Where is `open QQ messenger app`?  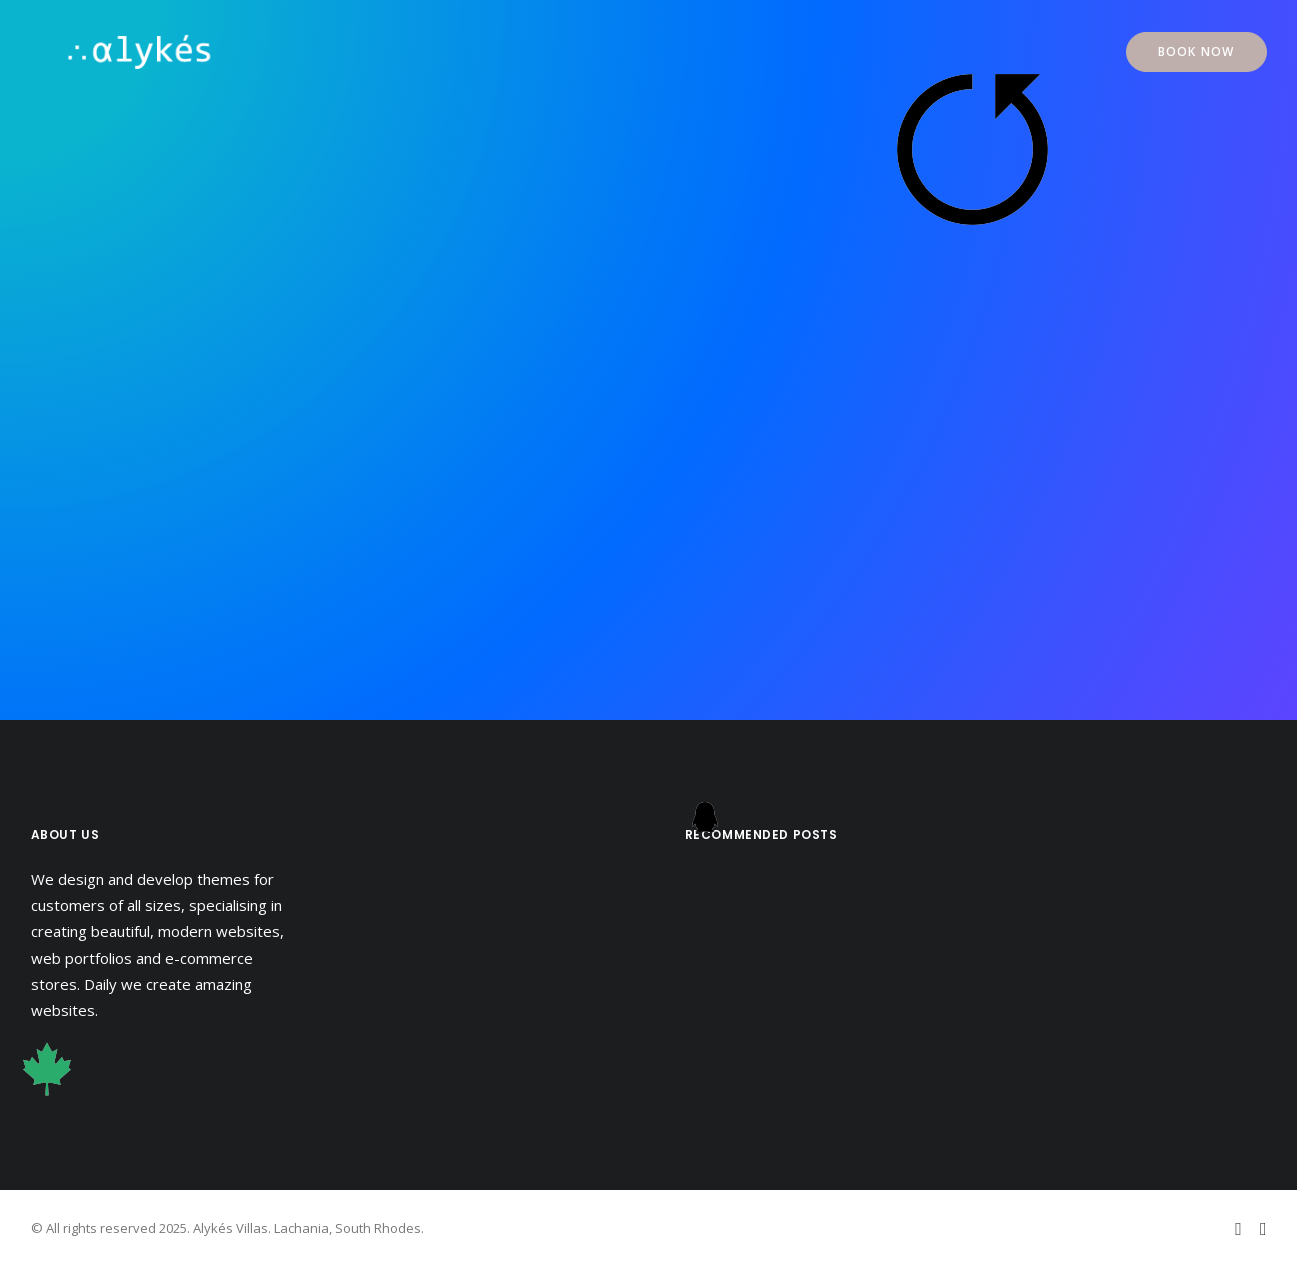 open QQ messenger app is located at coordinates (705, 817).